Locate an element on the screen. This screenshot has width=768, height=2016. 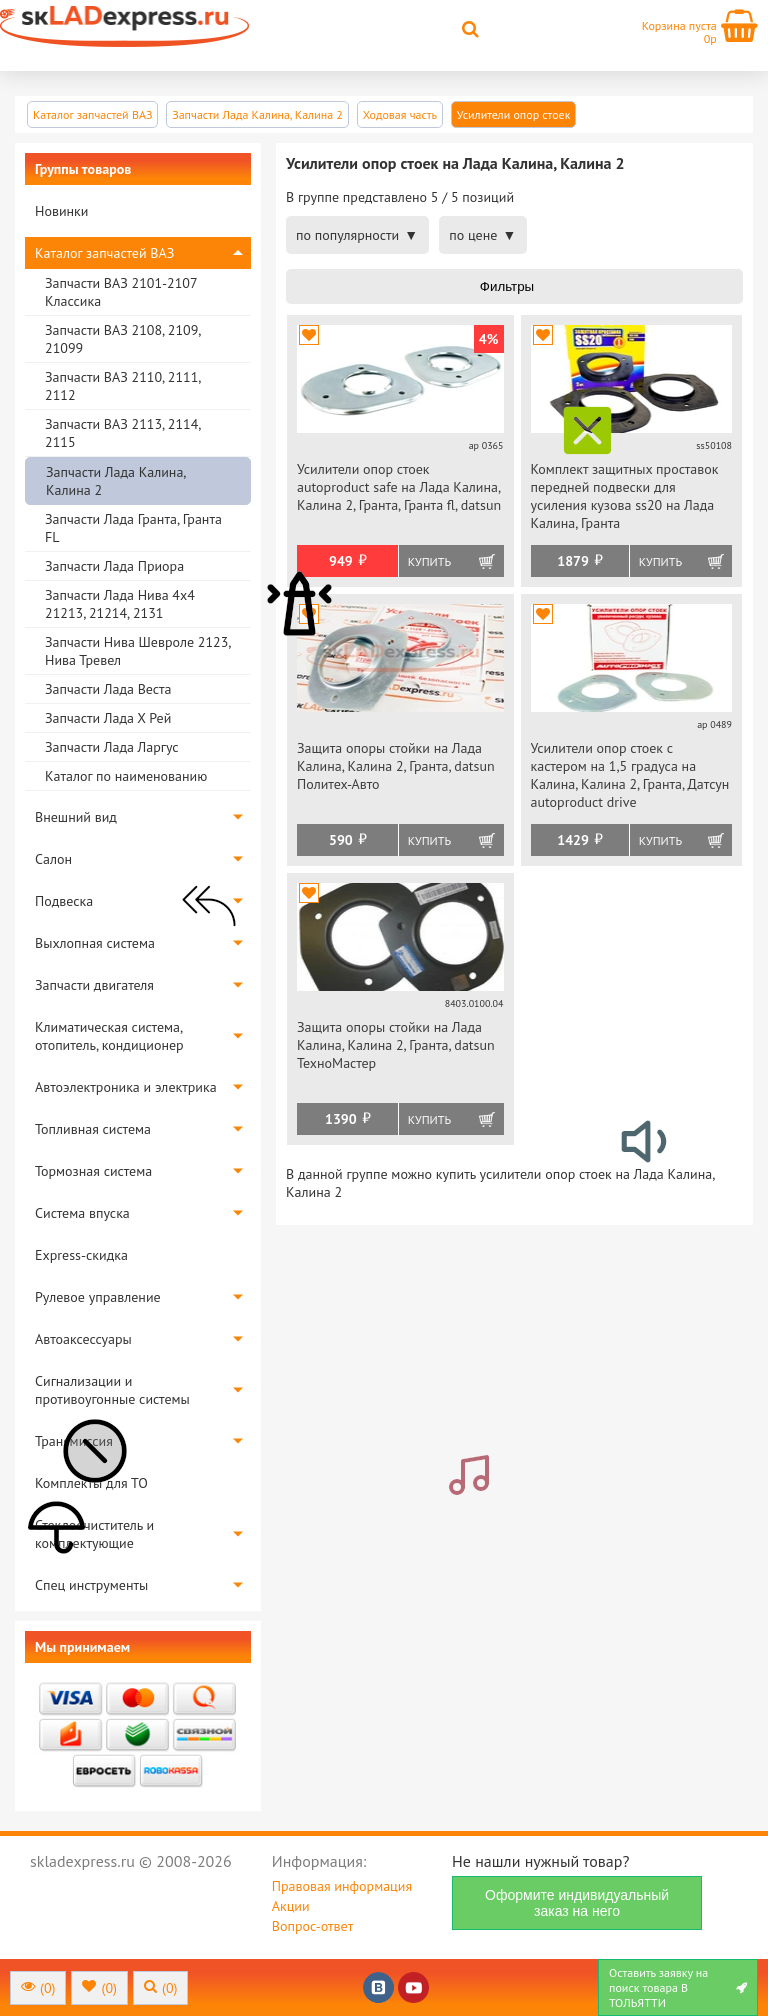
navigate to lighthouse or maritime location is located at coordinates (299, 603).